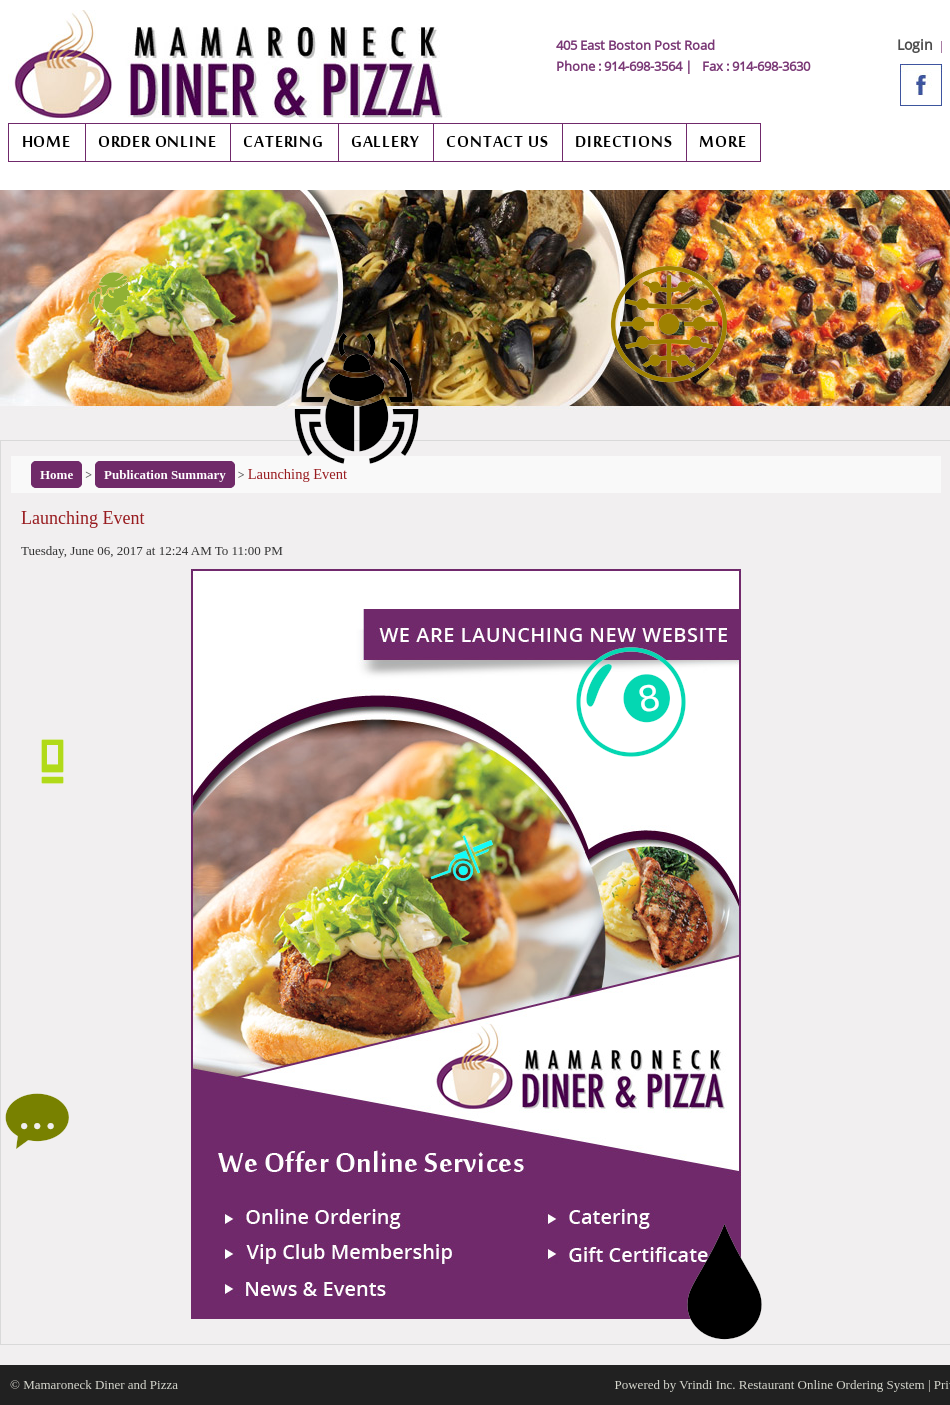 This screenshot has height=1405, width=950. I want to click on indicates water or hydration level, so click(724, 1281).